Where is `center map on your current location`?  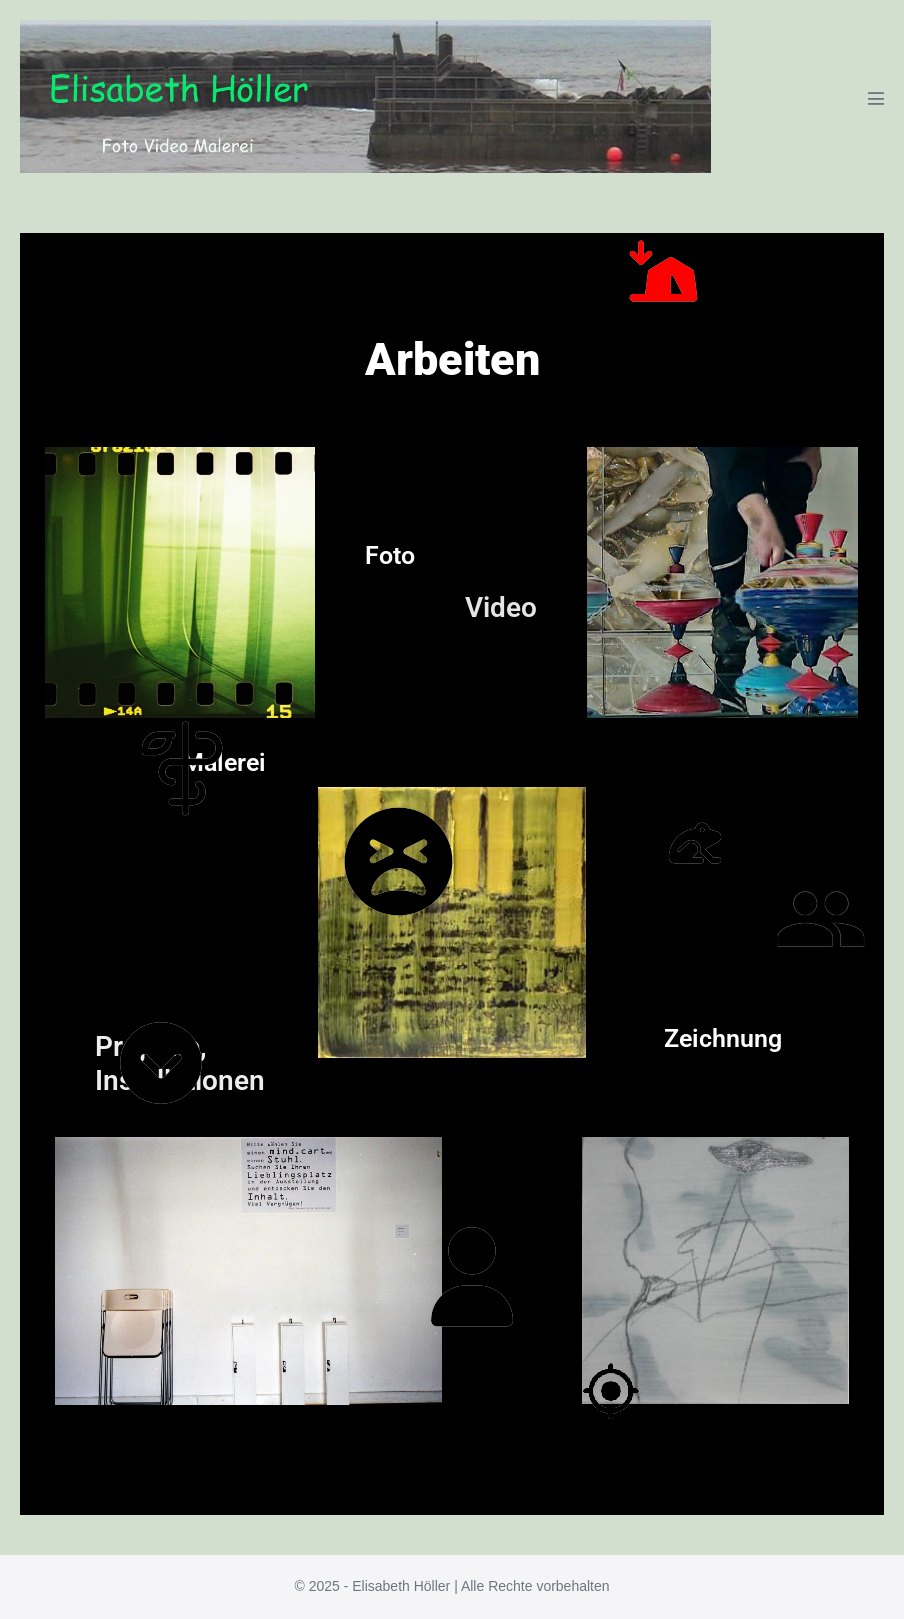 center map on your current location is located at coordinates (611, 1391).